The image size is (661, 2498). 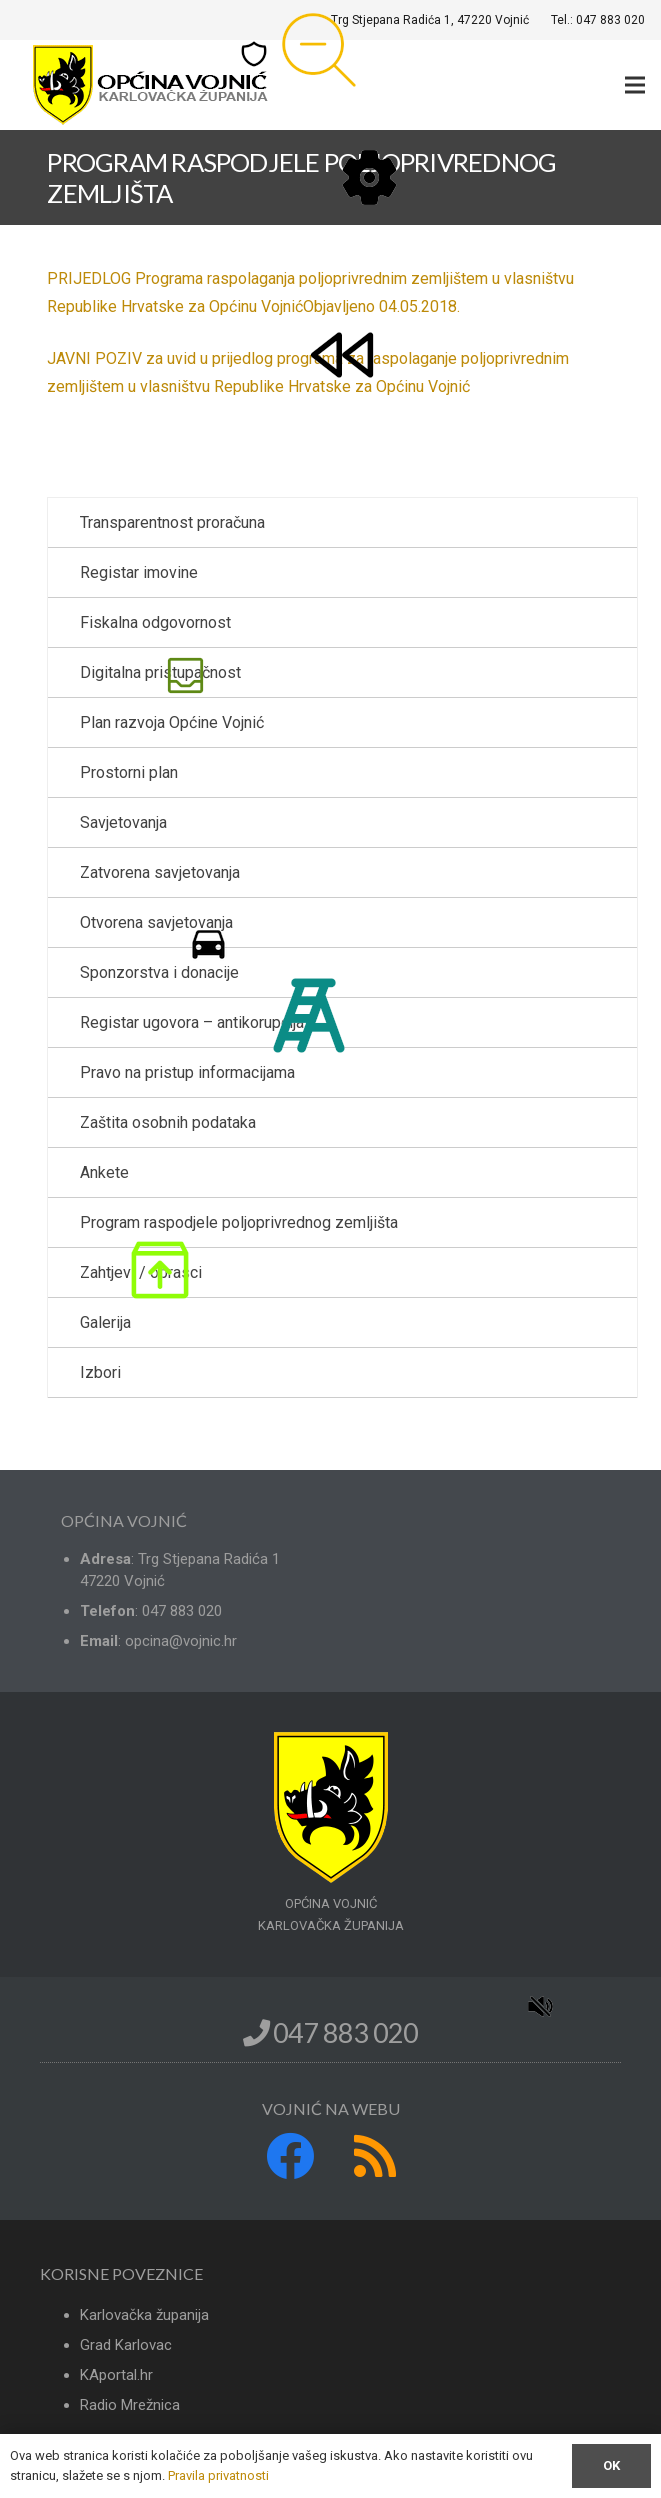 What do you see at coordinates (369, 177) in the screenshot?
I see `open settings menu` at bounding box center [369, 177].